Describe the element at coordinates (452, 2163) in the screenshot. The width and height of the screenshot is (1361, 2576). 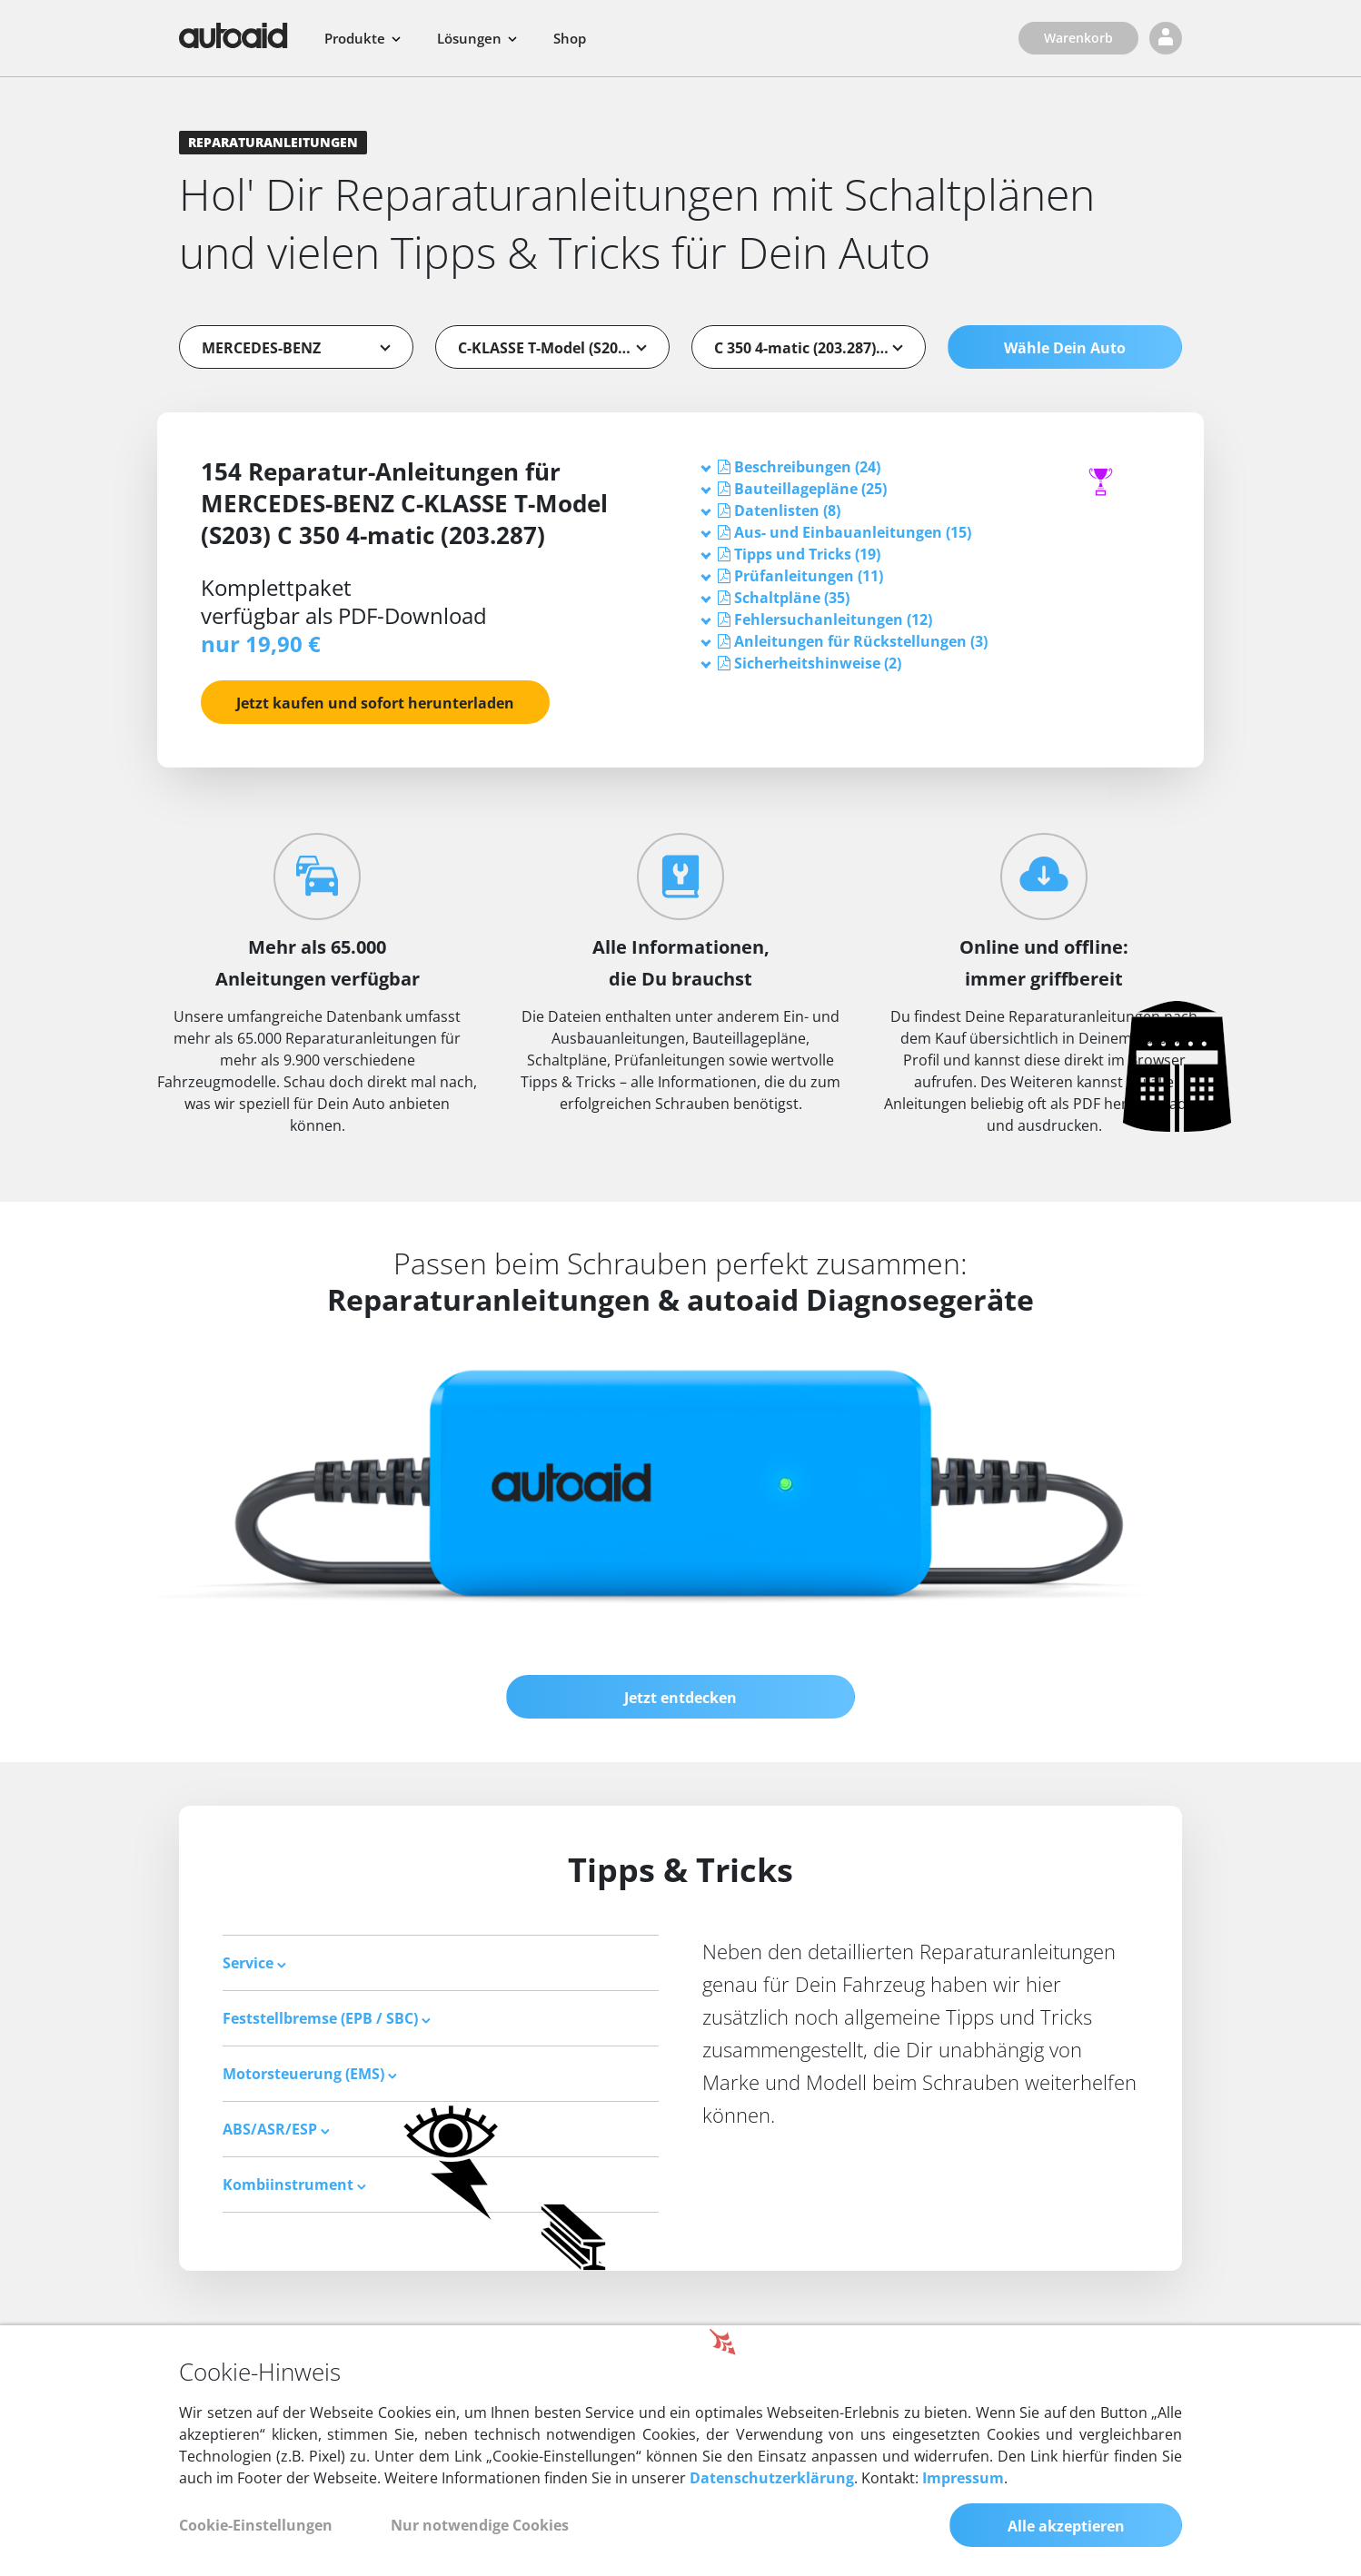
I see `indicates a powerful visual effect or shocking revelation` at that location.